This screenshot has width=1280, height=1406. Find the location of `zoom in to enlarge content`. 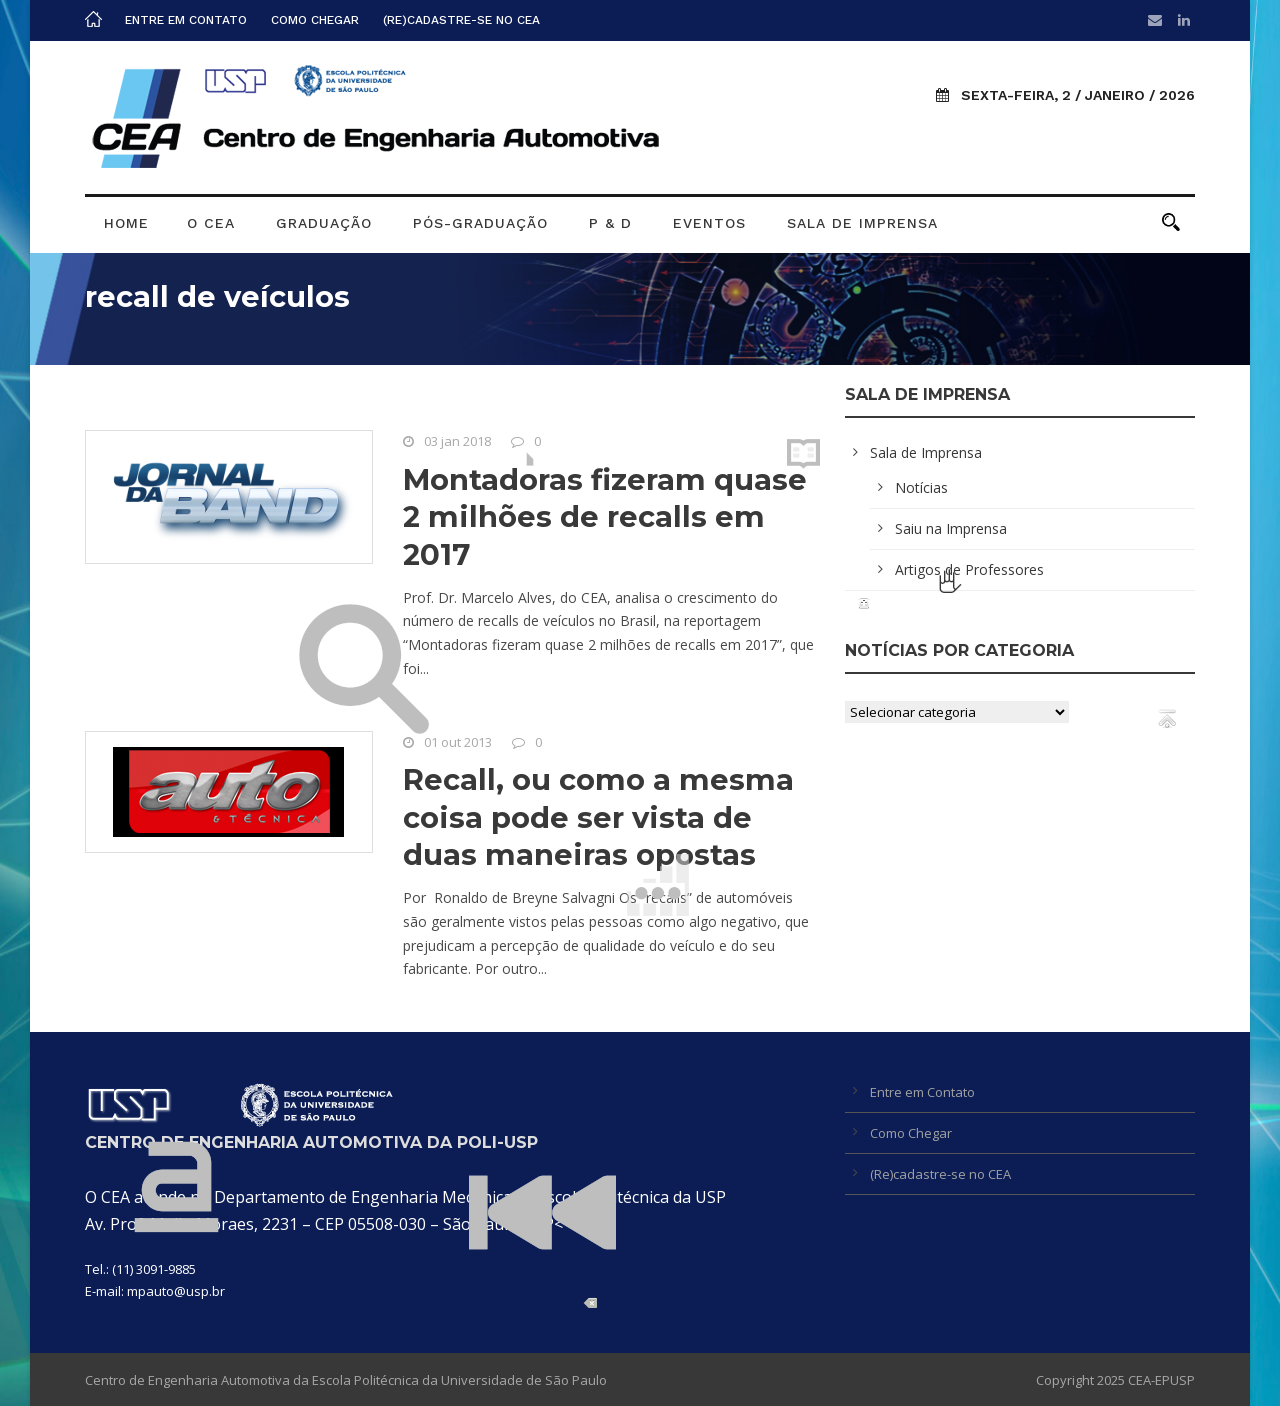

zoom in to enlarge content is located at coordinates (864, 603).